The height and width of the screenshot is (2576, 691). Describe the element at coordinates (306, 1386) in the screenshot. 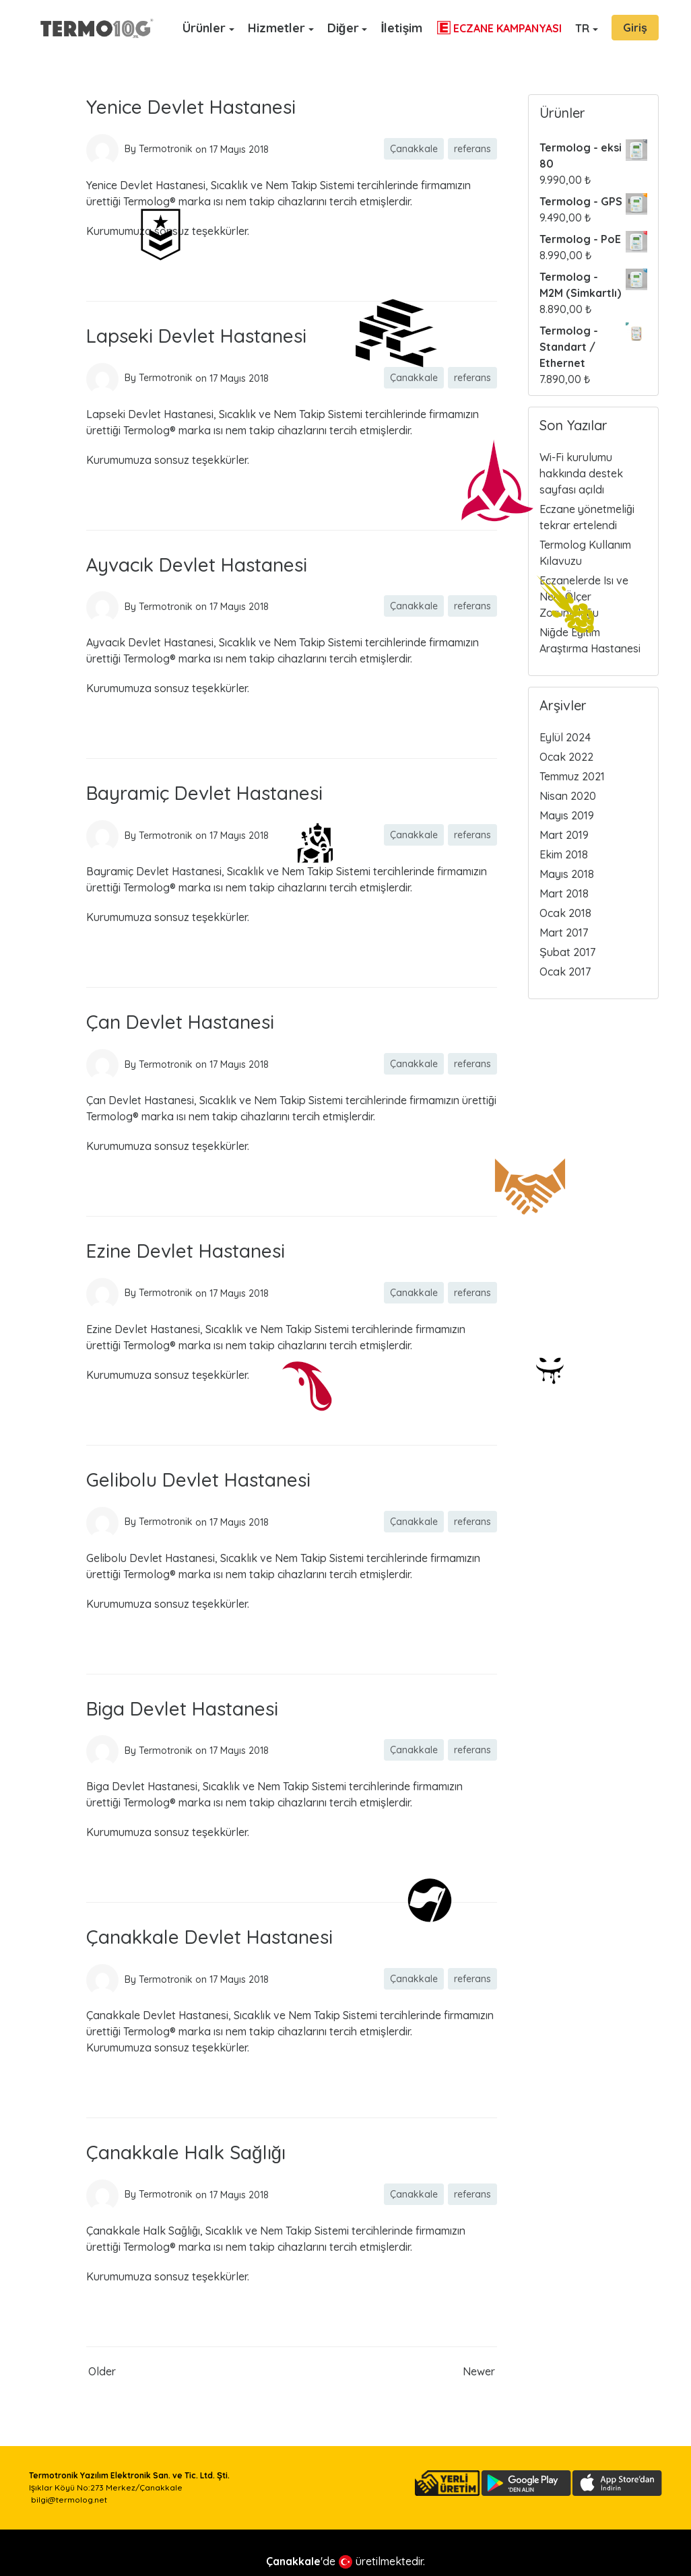

I see `indicates a slime or liquid-based ability in a game` at that location.